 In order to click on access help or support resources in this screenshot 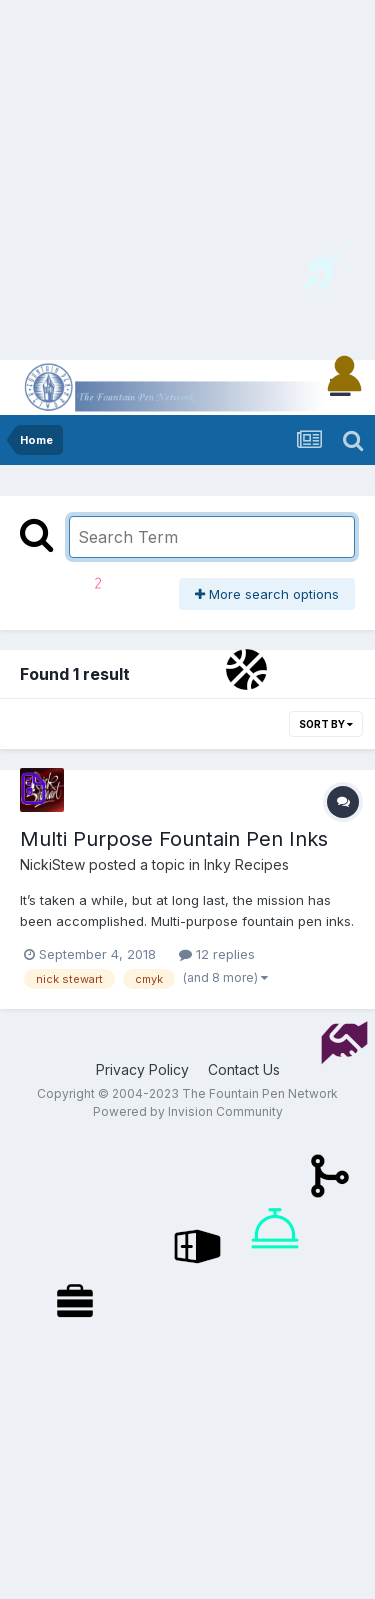, I will do `click(344, 1041)`.